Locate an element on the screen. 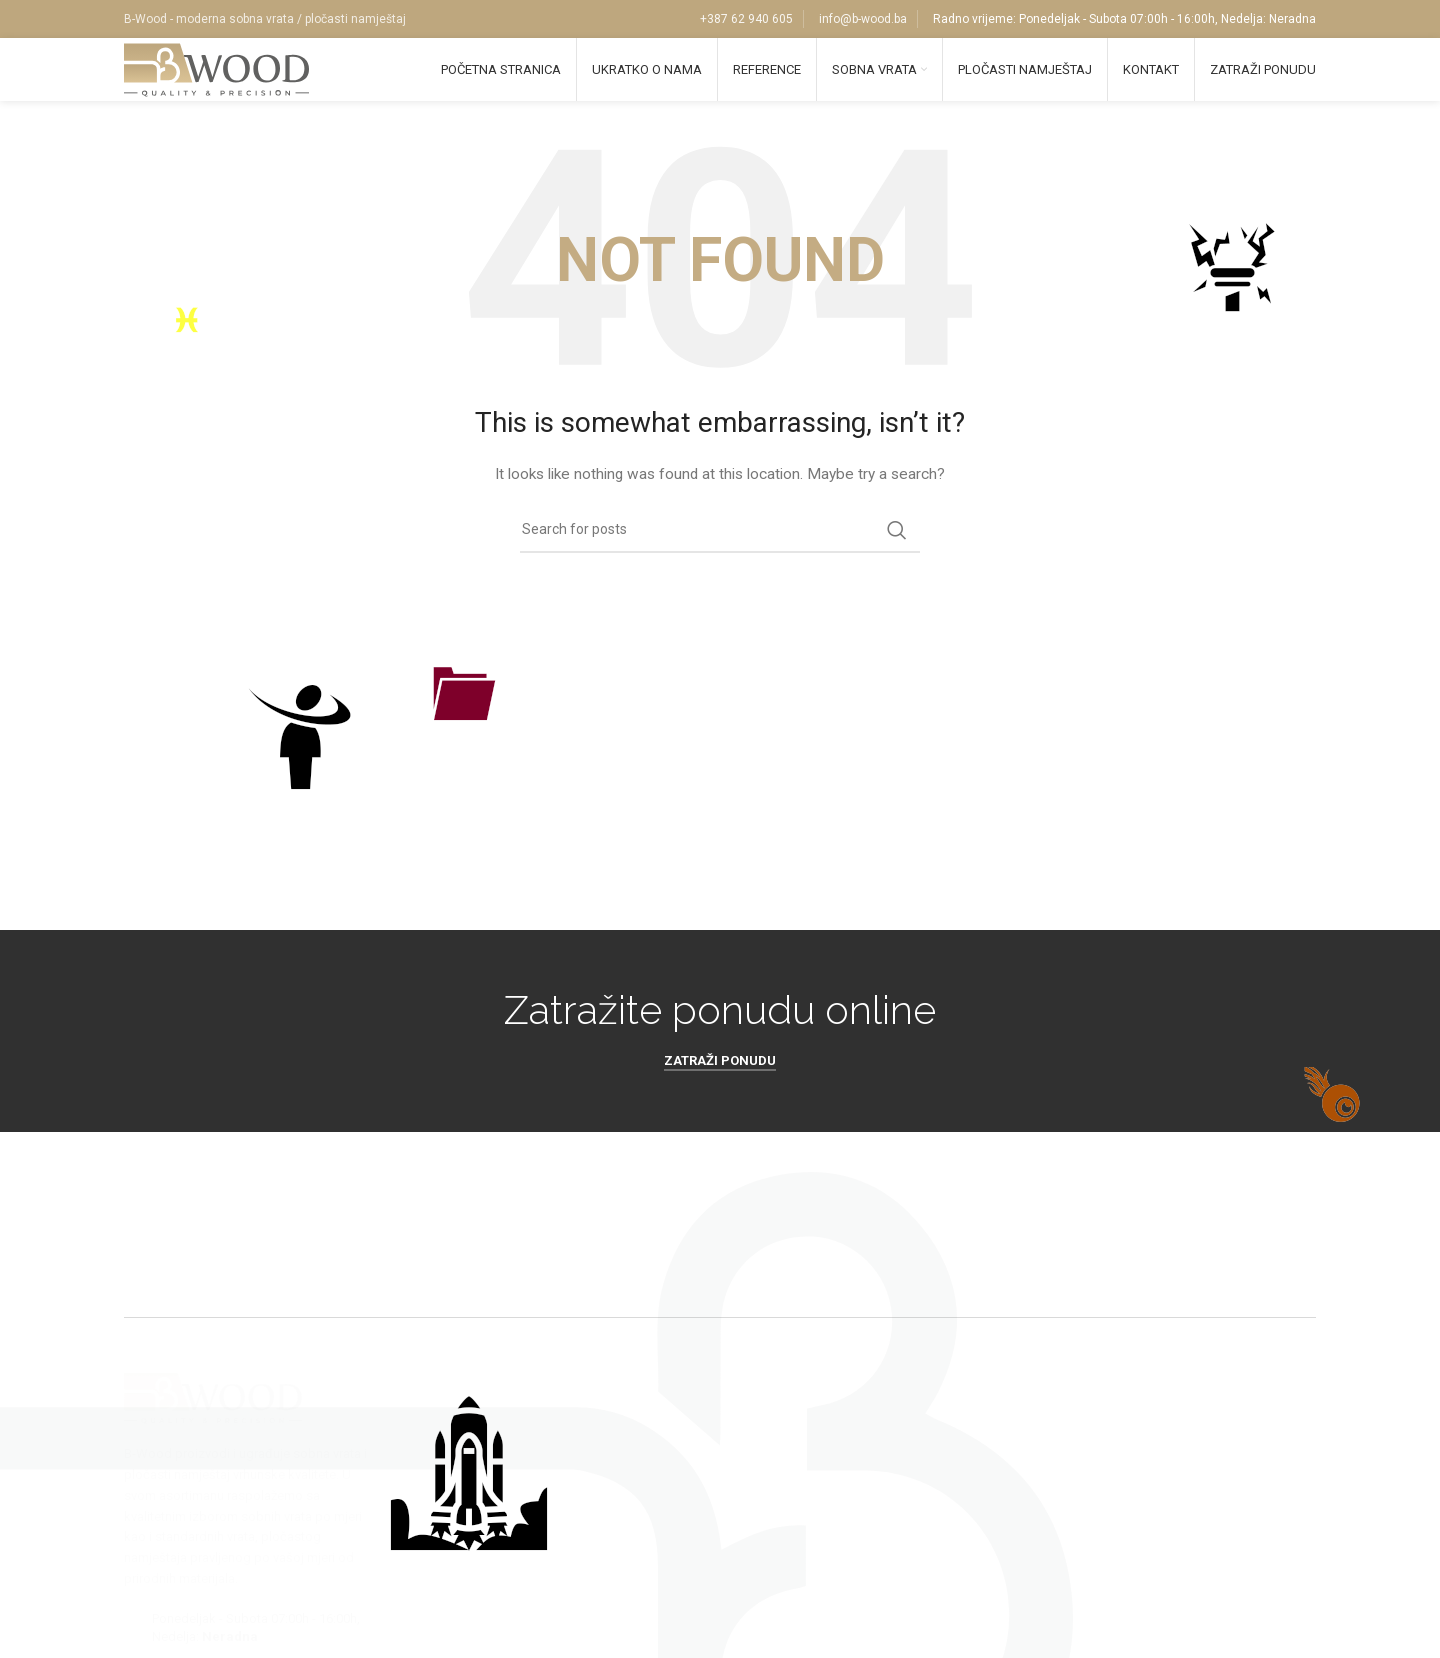 Image resolution: width=1440 pixels, height=1658 pixels. launch or deploy an application is located at coordinates (469, 1472).